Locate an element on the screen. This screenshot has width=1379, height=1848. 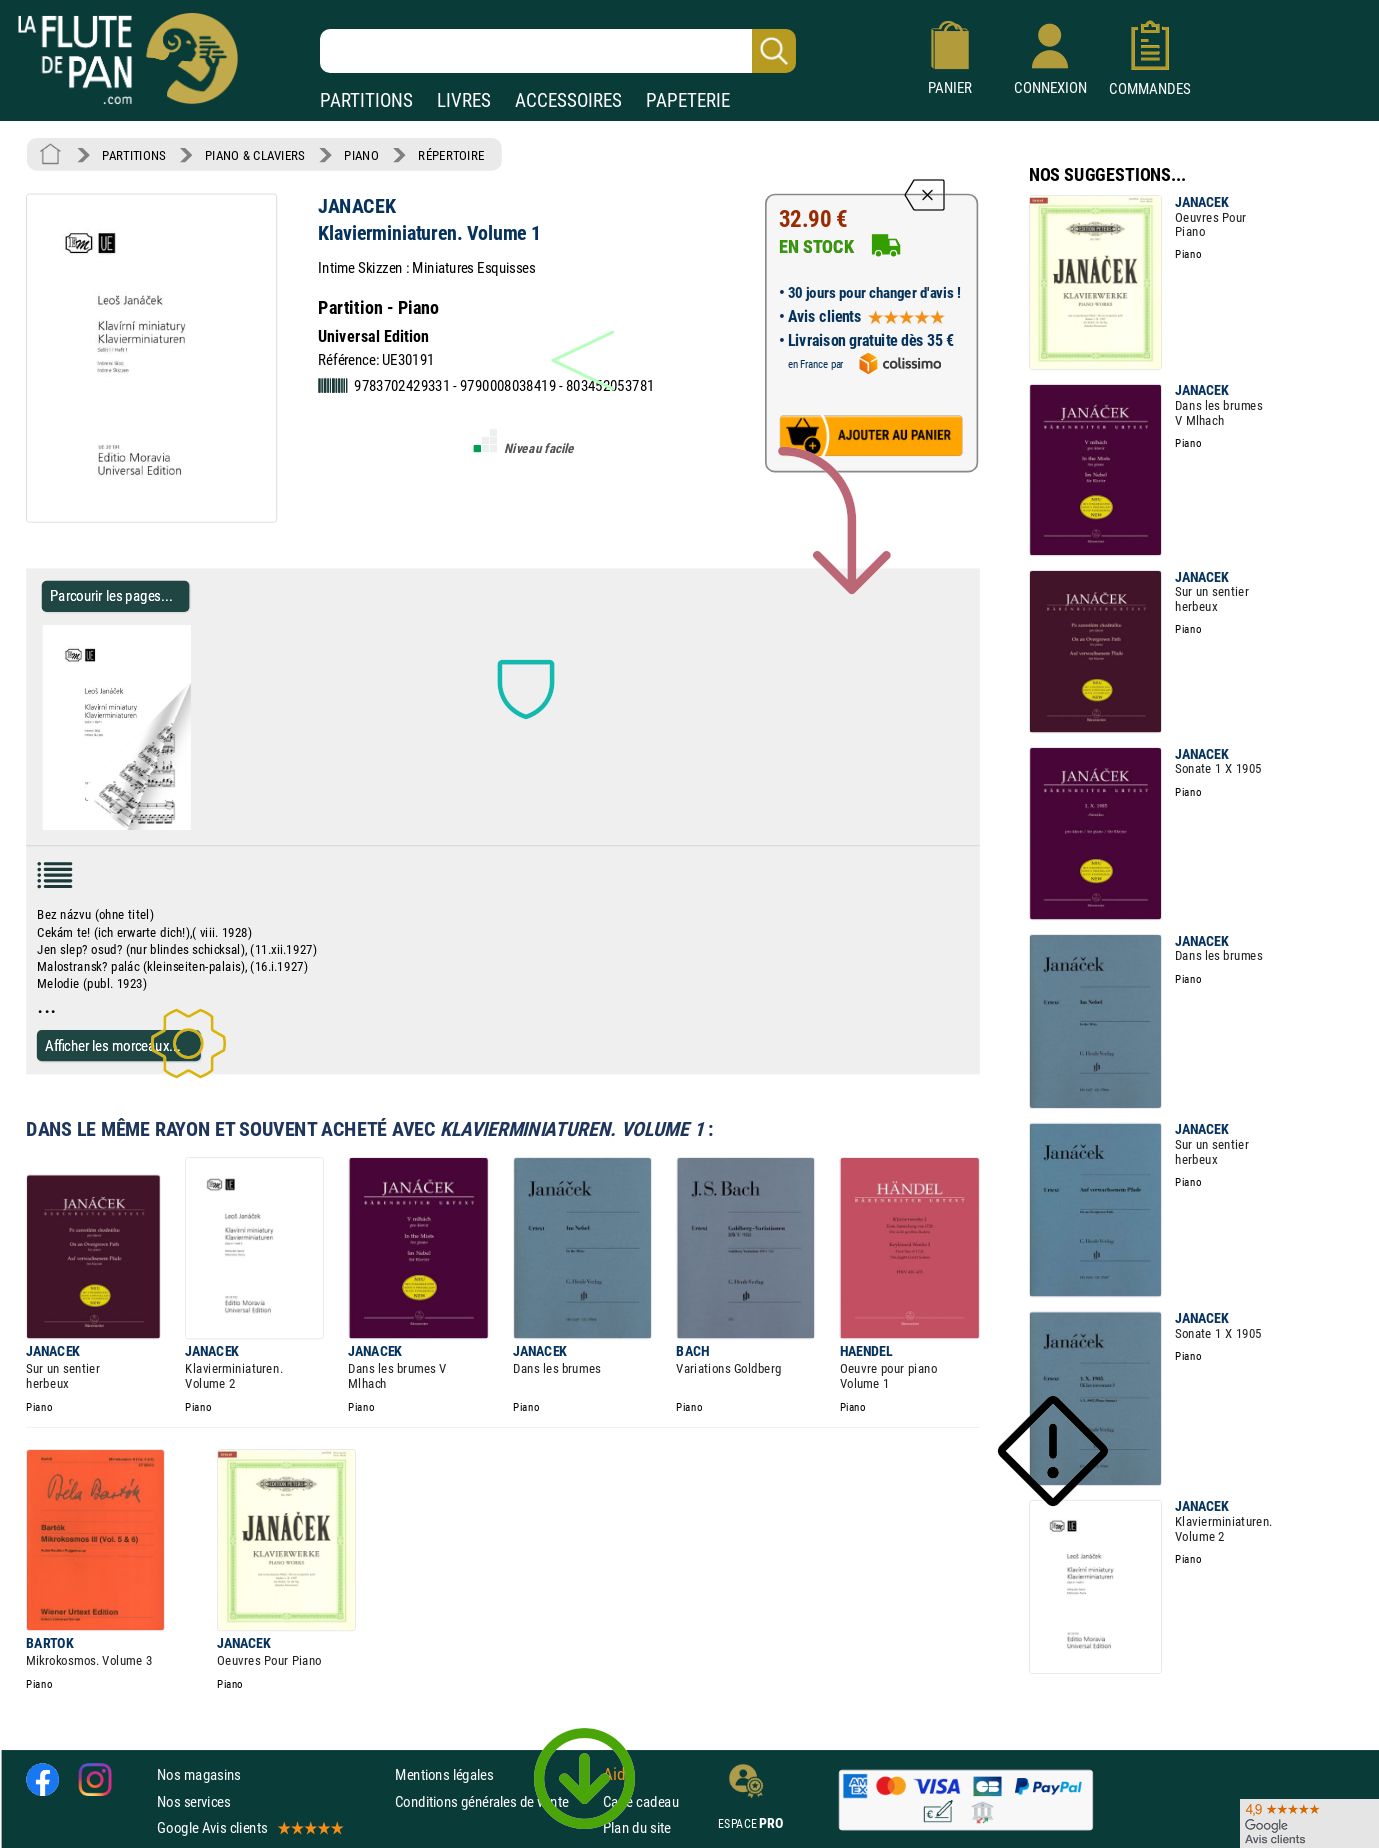
delete the previous character is located at coordinates (926, 195).